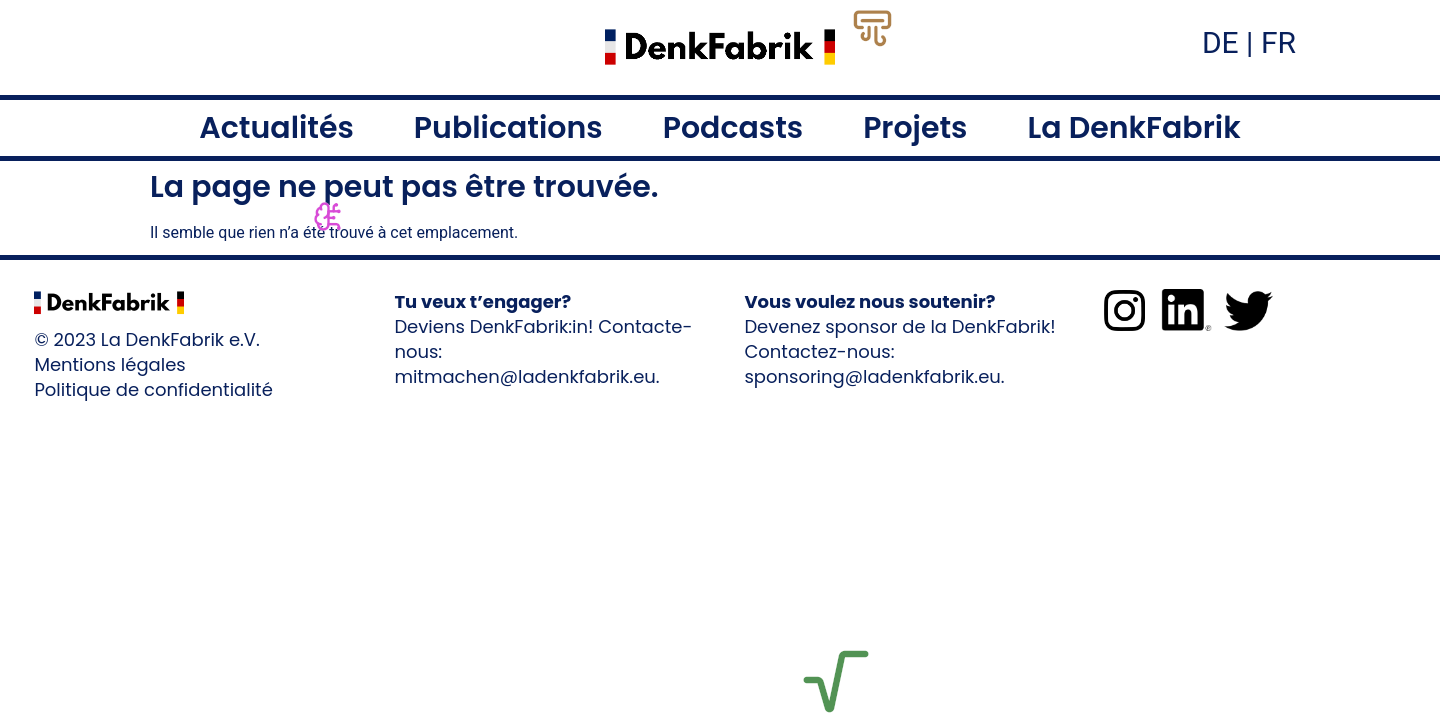 Image resolution: width=1440 pixels, height=720 pixels. Describe the element at coordinates (836, 680) in the screenshot. I see `square root mathematical operation` at that location.